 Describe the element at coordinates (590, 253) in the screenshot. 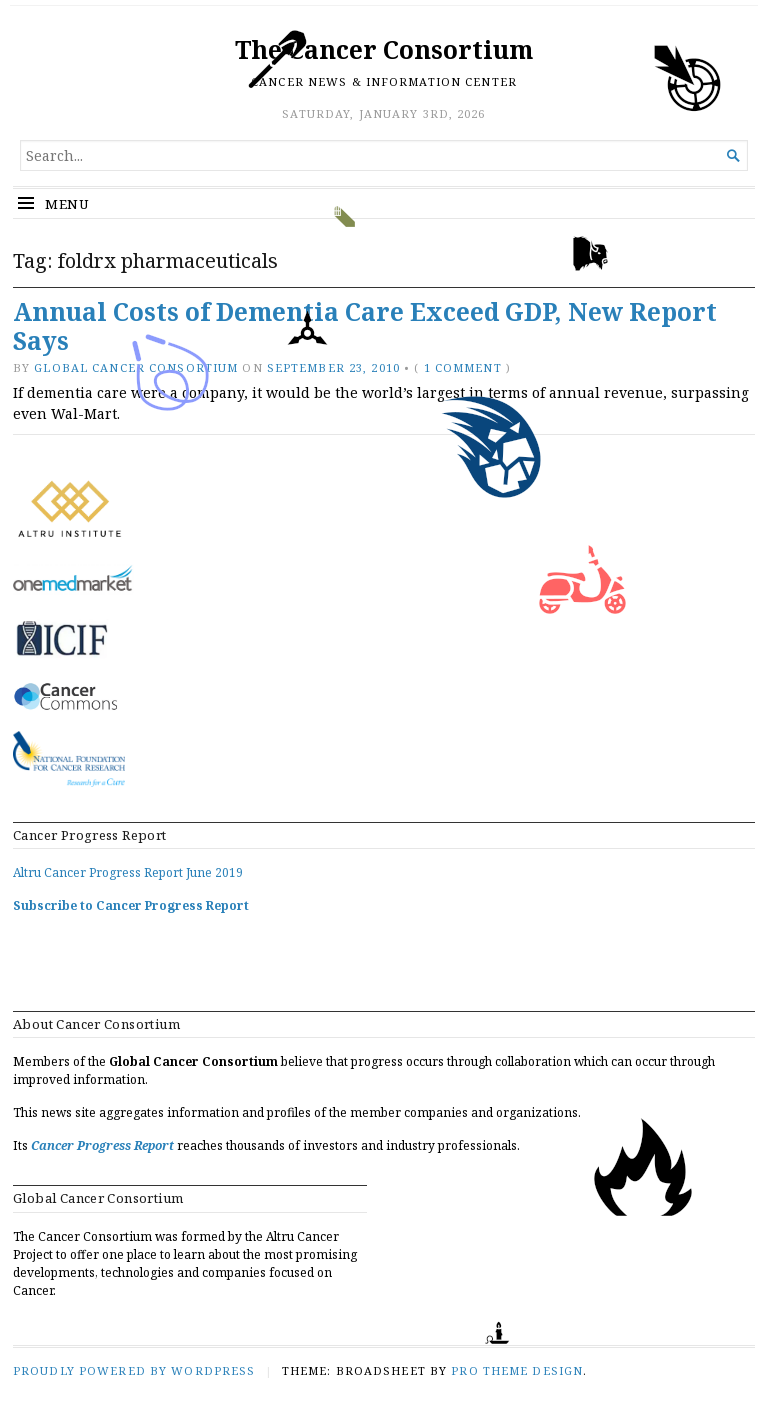

I see `represents a buffalo or bison in a game context` at that location.